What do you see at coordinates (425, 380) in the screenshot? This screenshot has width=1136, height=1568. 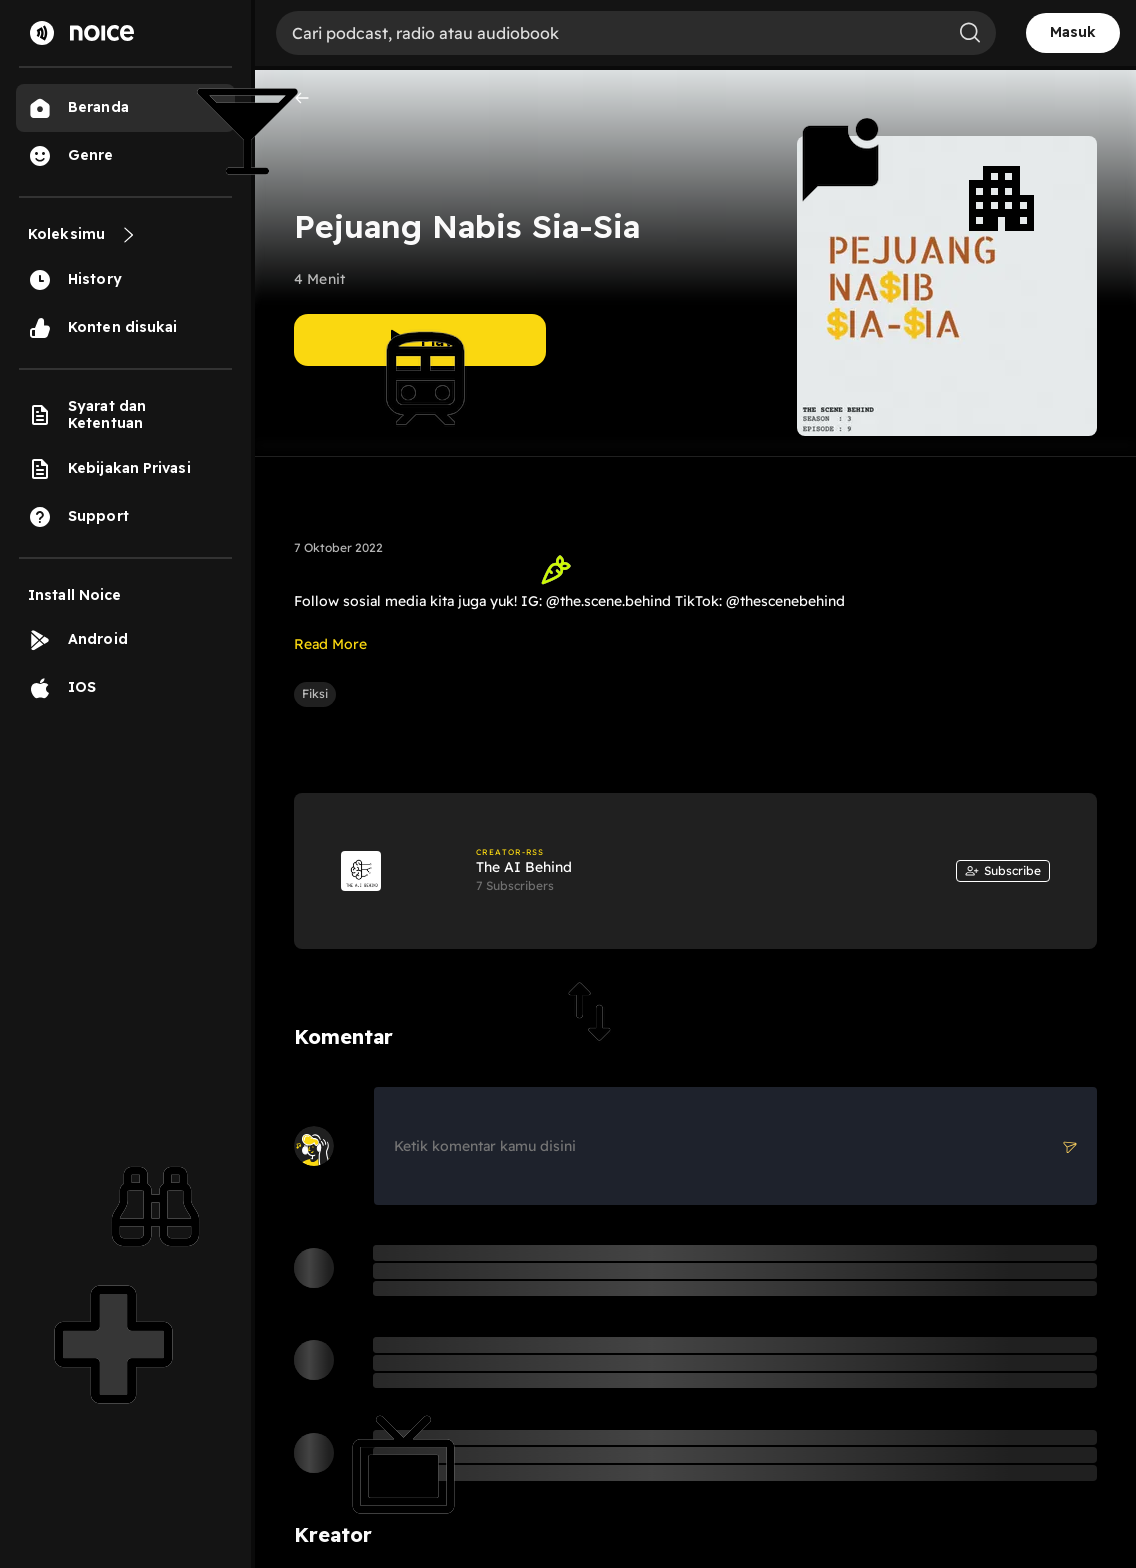 I see `view train schedules or routes` at bounding box center [425, 380].